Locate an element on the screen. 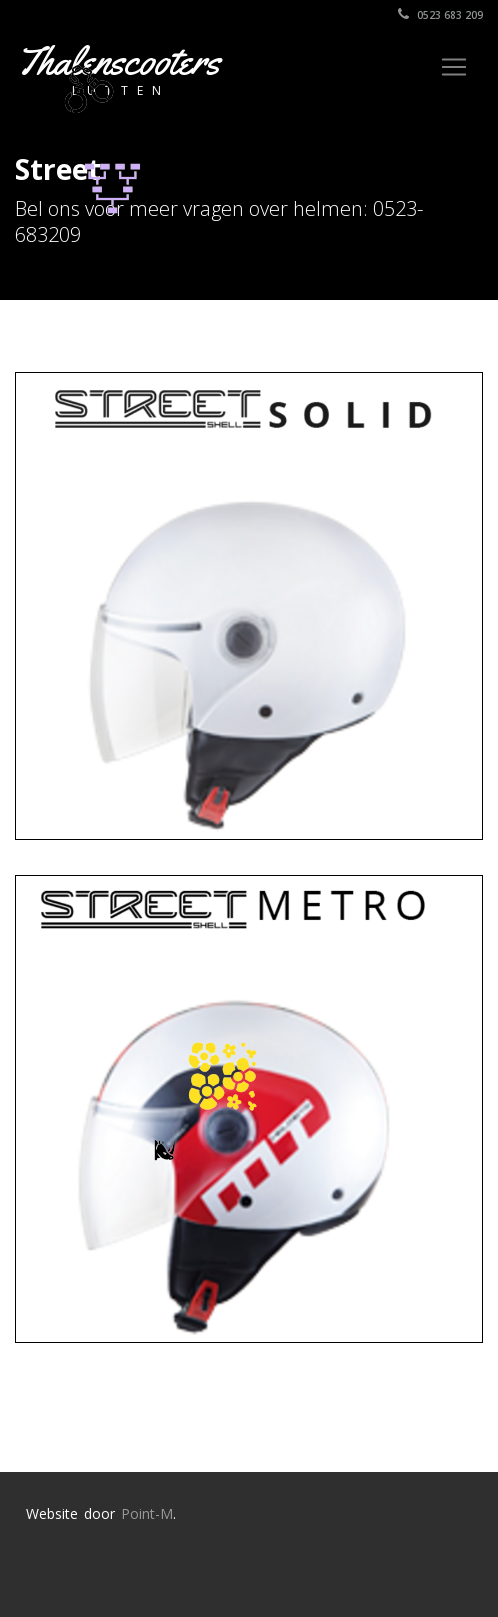 The image size is (498, 1617). view family tree or genealogy chart is located at coordinates (112, 188).